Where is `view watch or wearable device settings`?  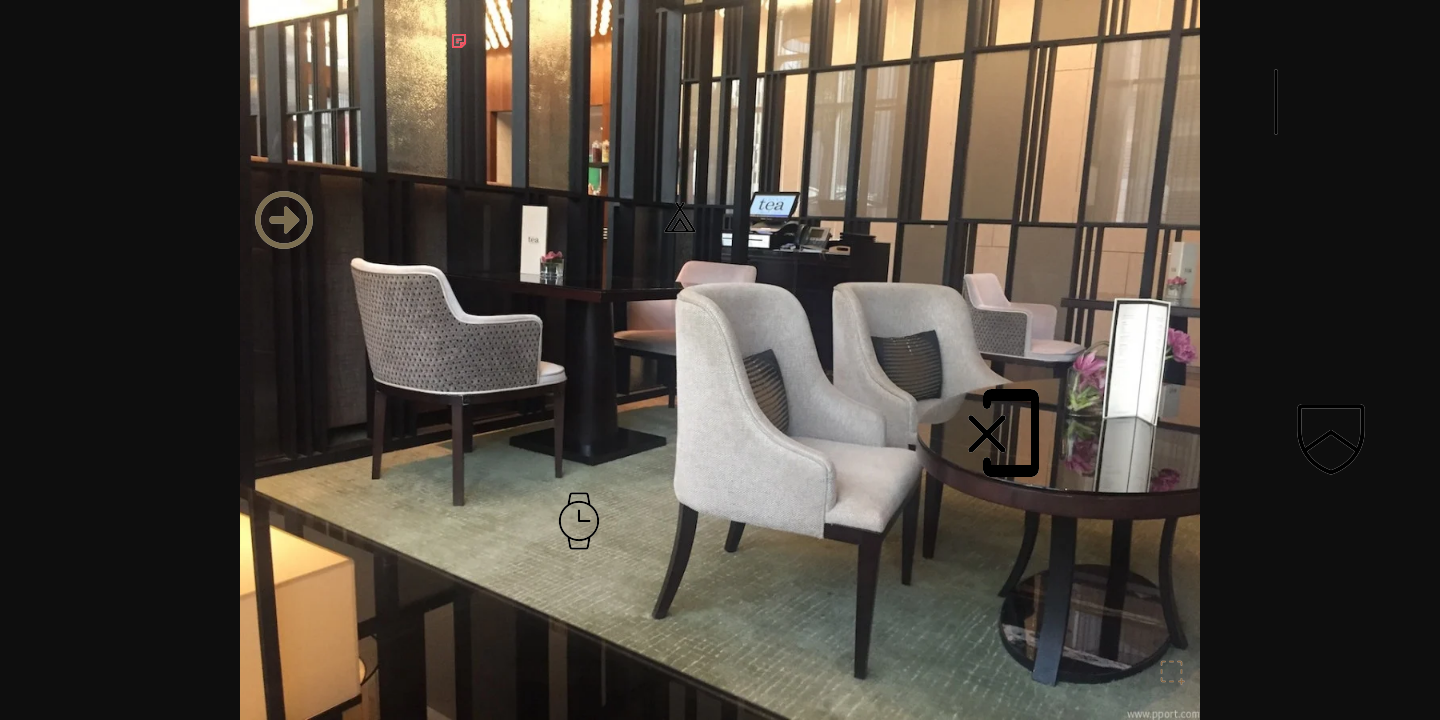 view watch or wearable device settings is located at coordinates (579, 521).